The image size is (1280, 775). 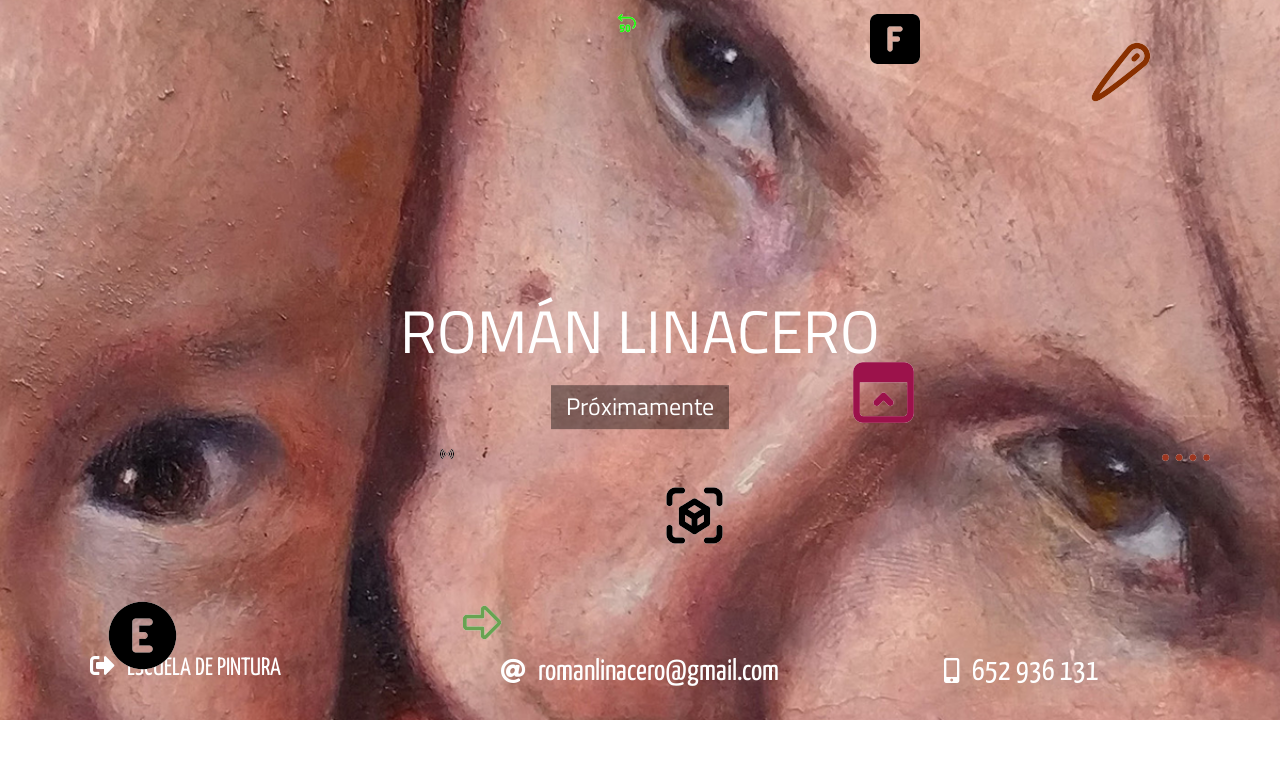 I want to click on rewind 50 seconds backward, so click(x=626, y=23).